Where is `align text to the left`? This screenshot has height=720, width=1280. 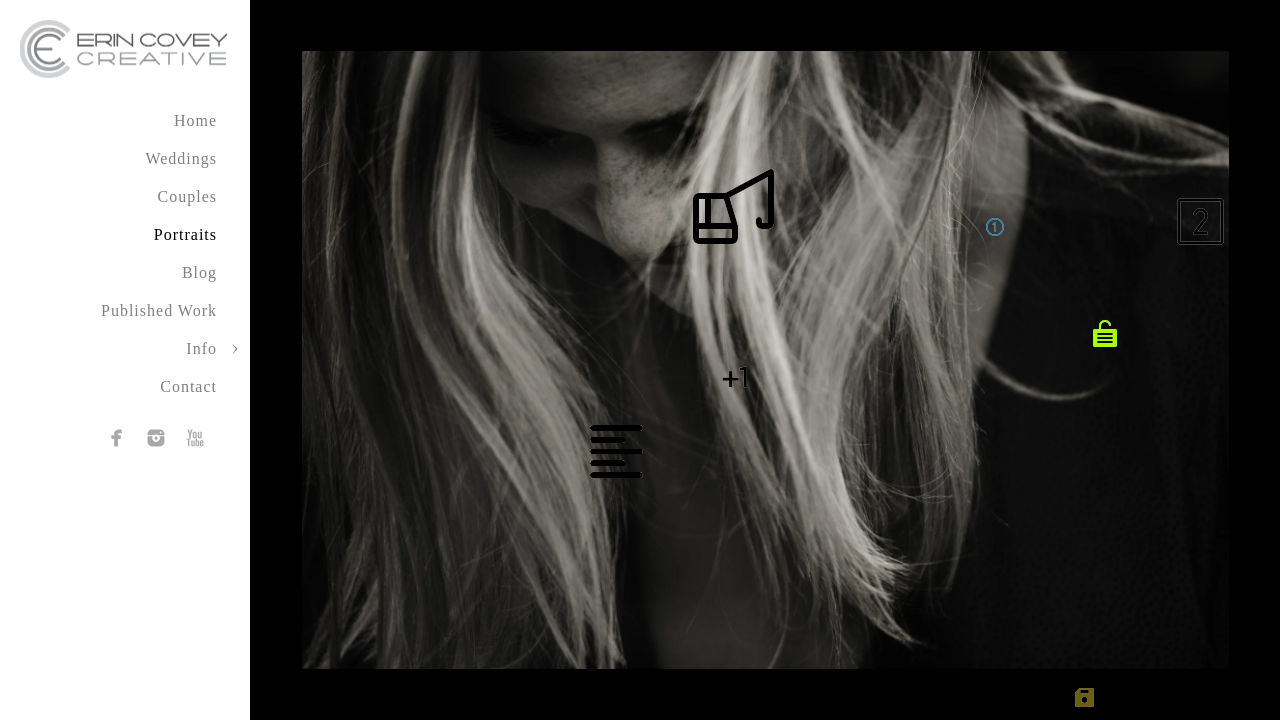 align text to the left is located at coordinates (616, 451).